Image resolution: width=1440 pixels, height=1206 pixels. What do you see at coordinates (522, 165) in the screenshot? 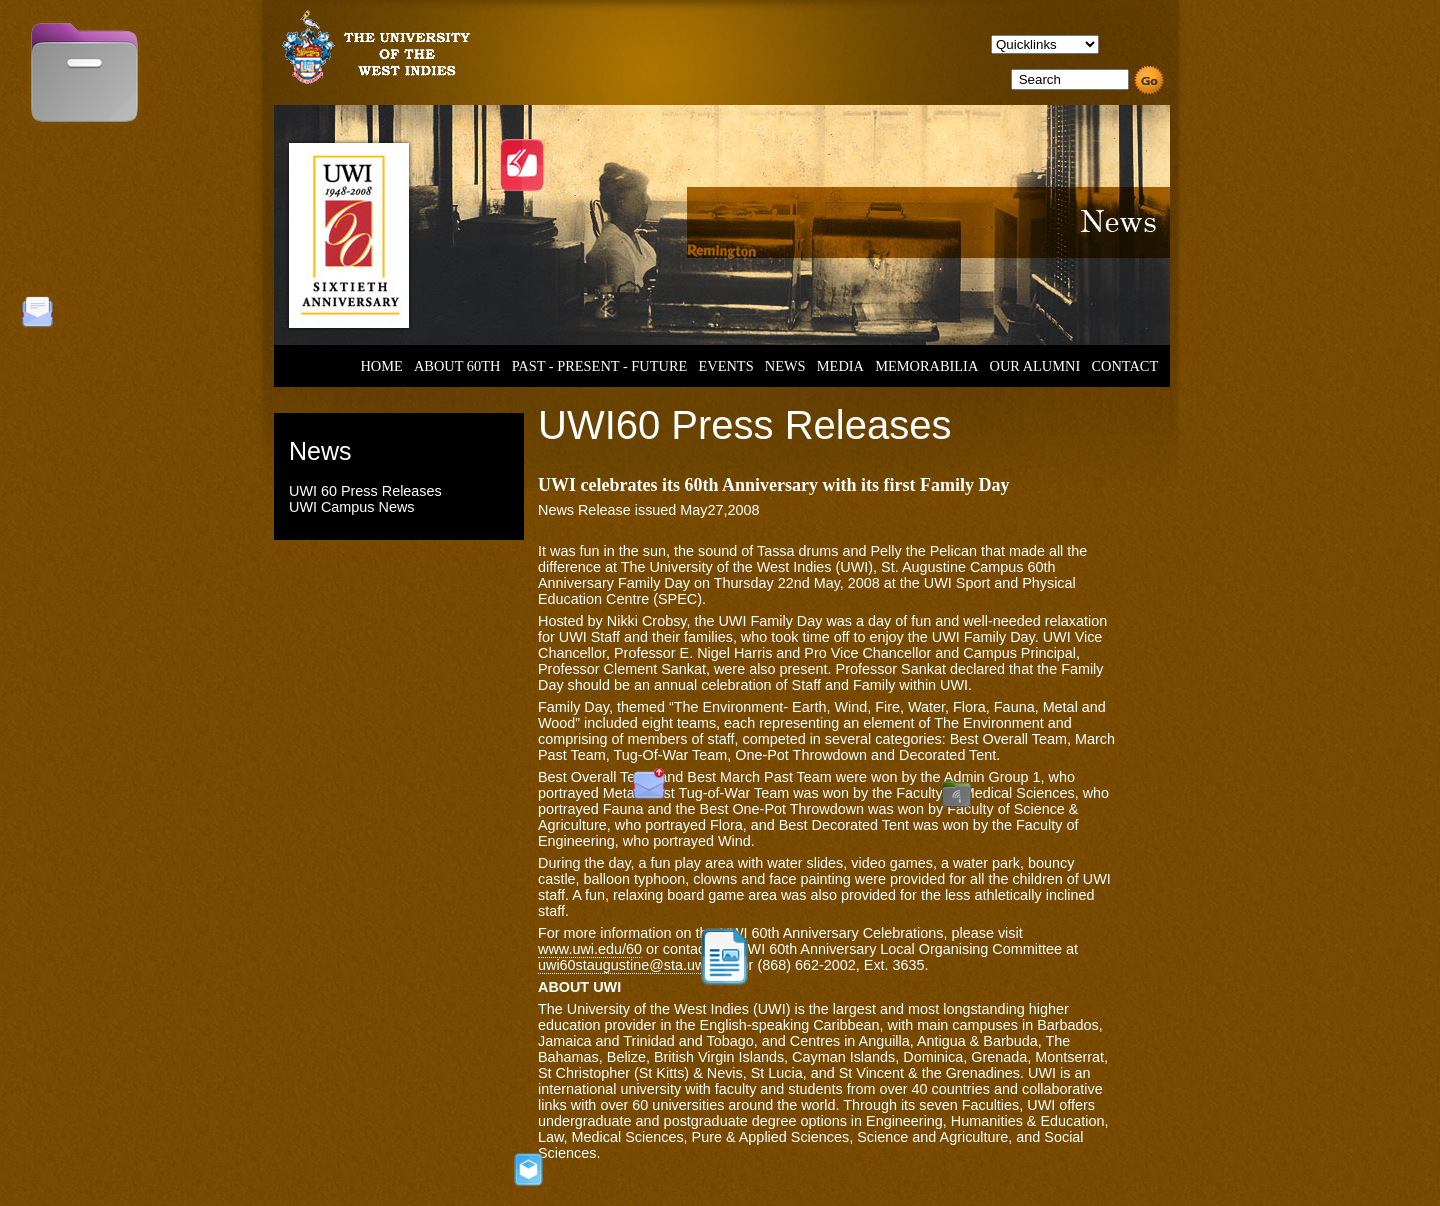
I see `an eps vector image file` at bounding box center [522, 165].